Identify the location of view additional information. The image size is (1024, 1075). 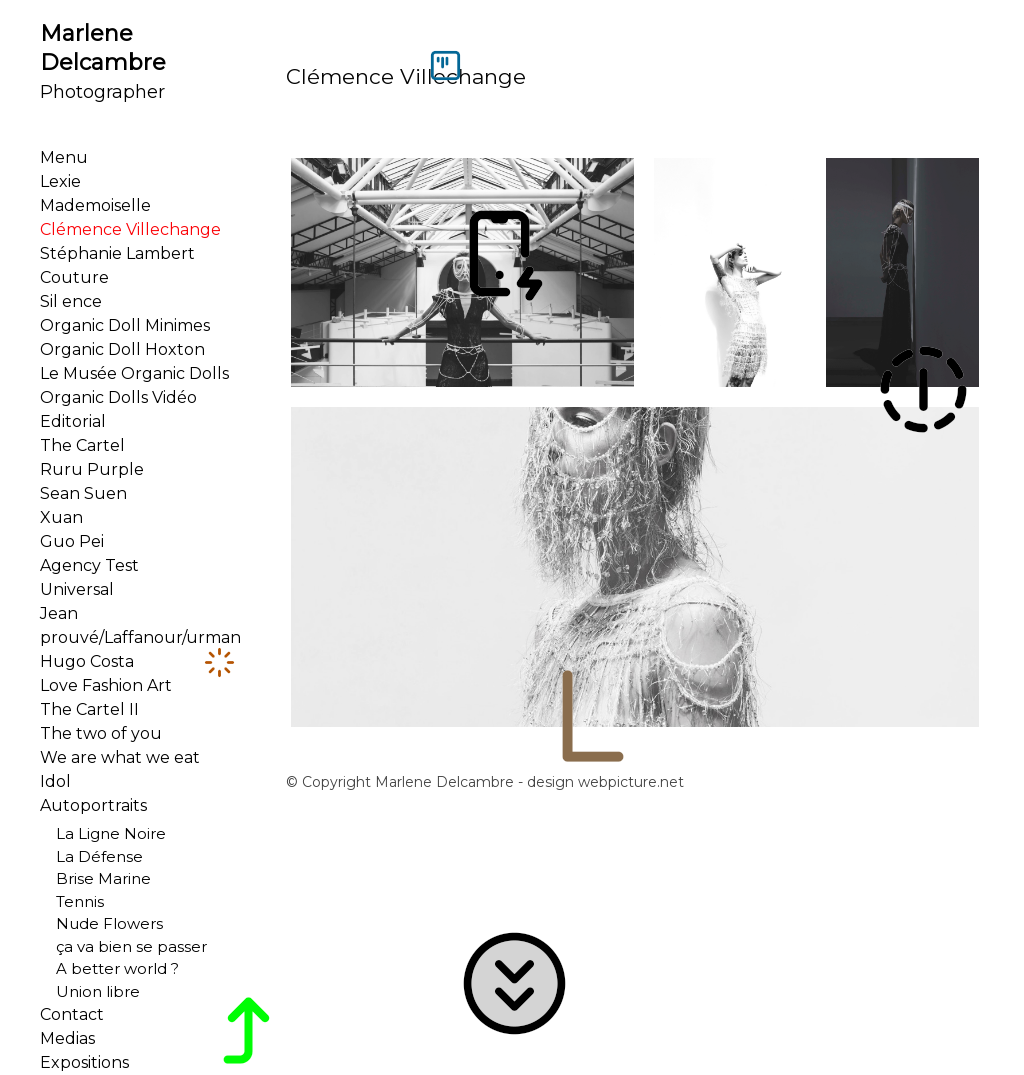
(923, 389).